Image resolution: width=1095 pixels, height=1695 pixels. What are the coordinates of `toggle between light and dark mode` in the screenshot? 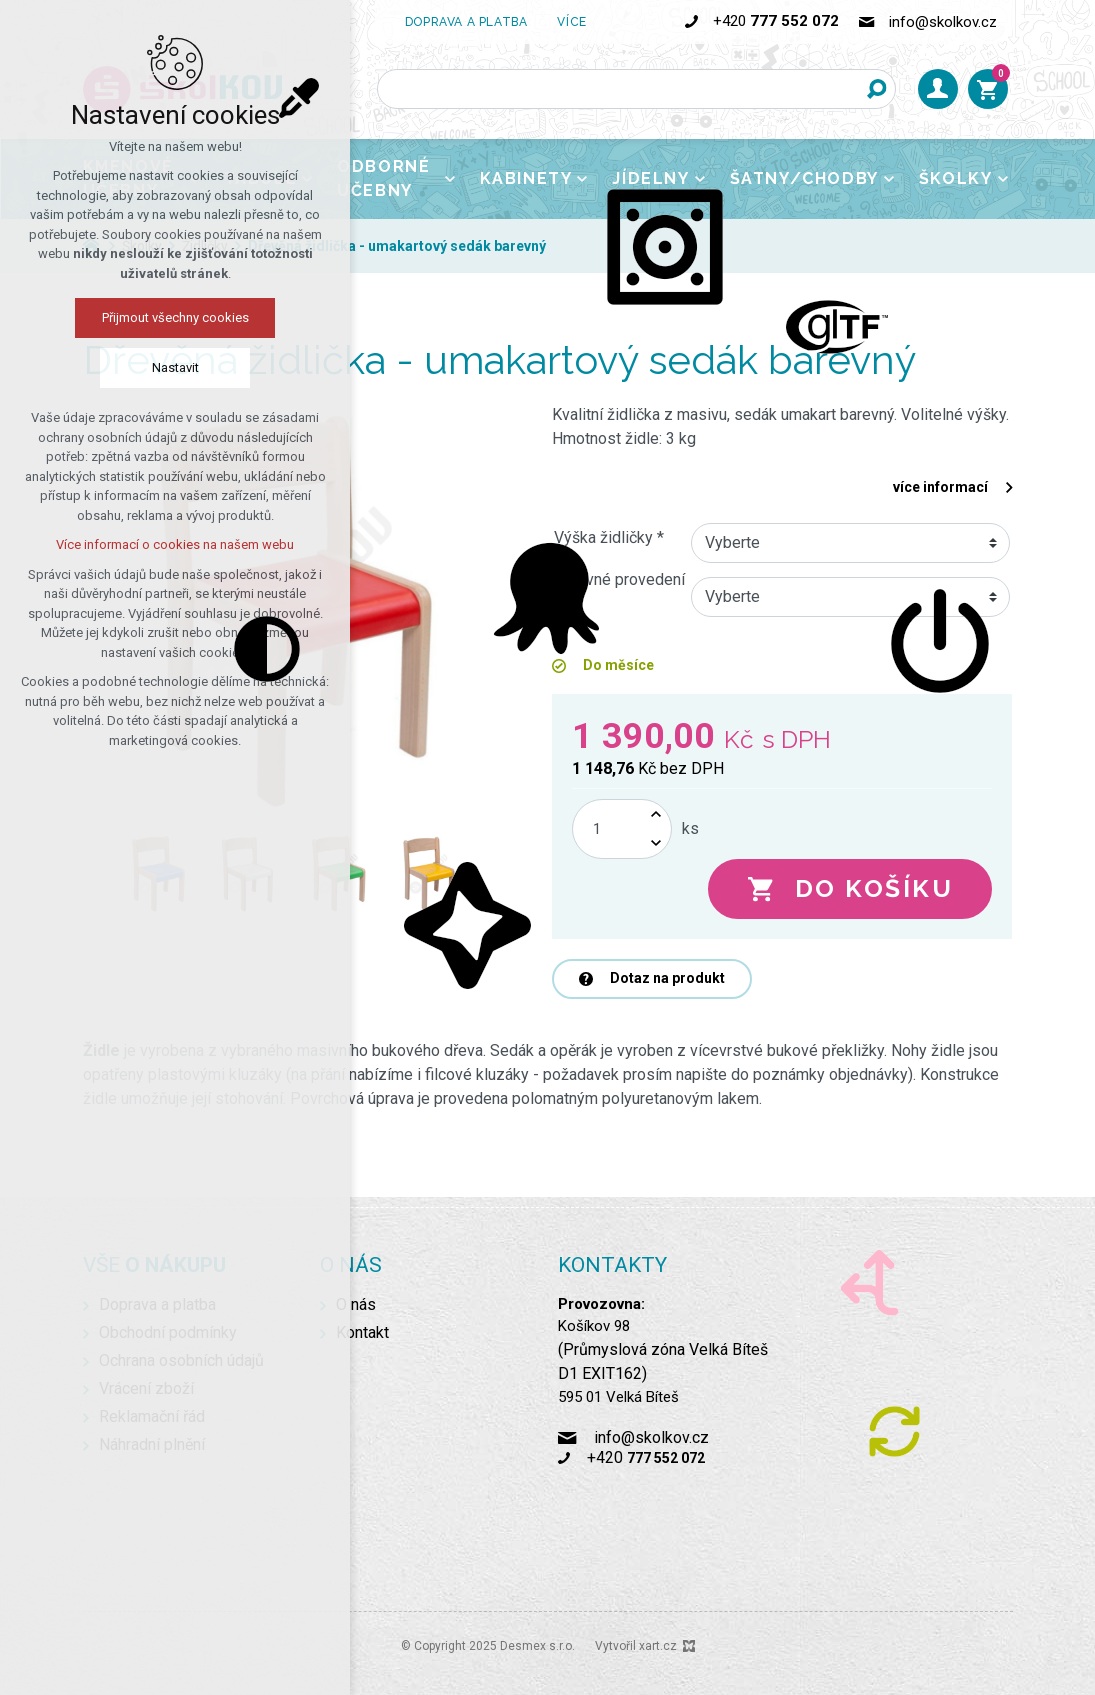 It's located at (267, 649).